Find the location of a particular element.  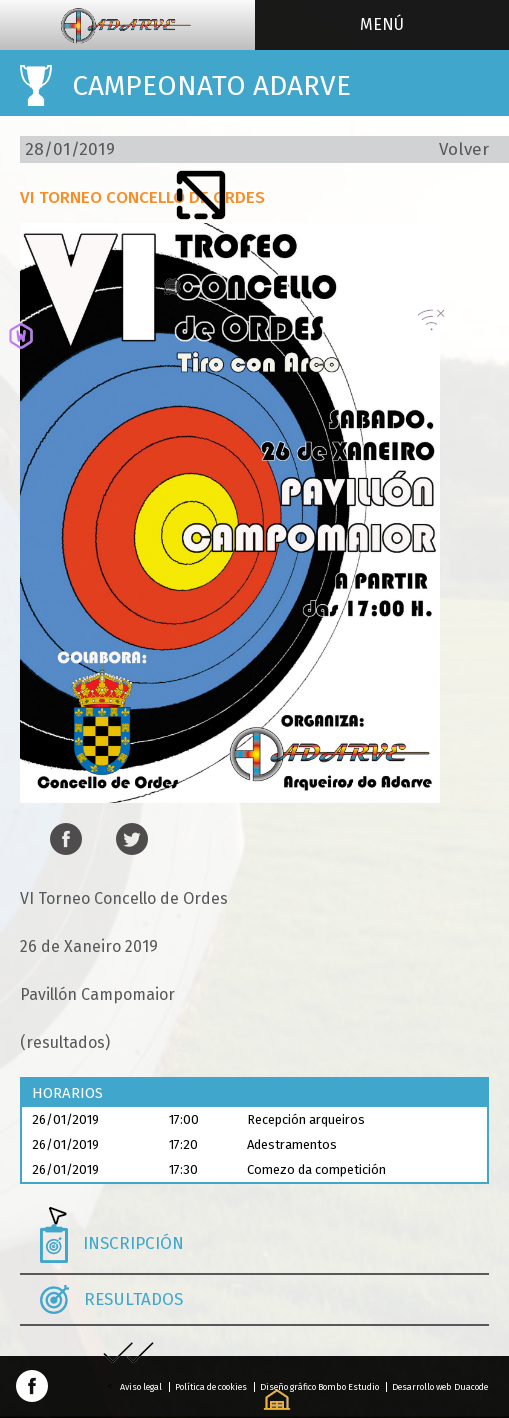

indicates no wifi connection available is located at coordinates (431, 319).